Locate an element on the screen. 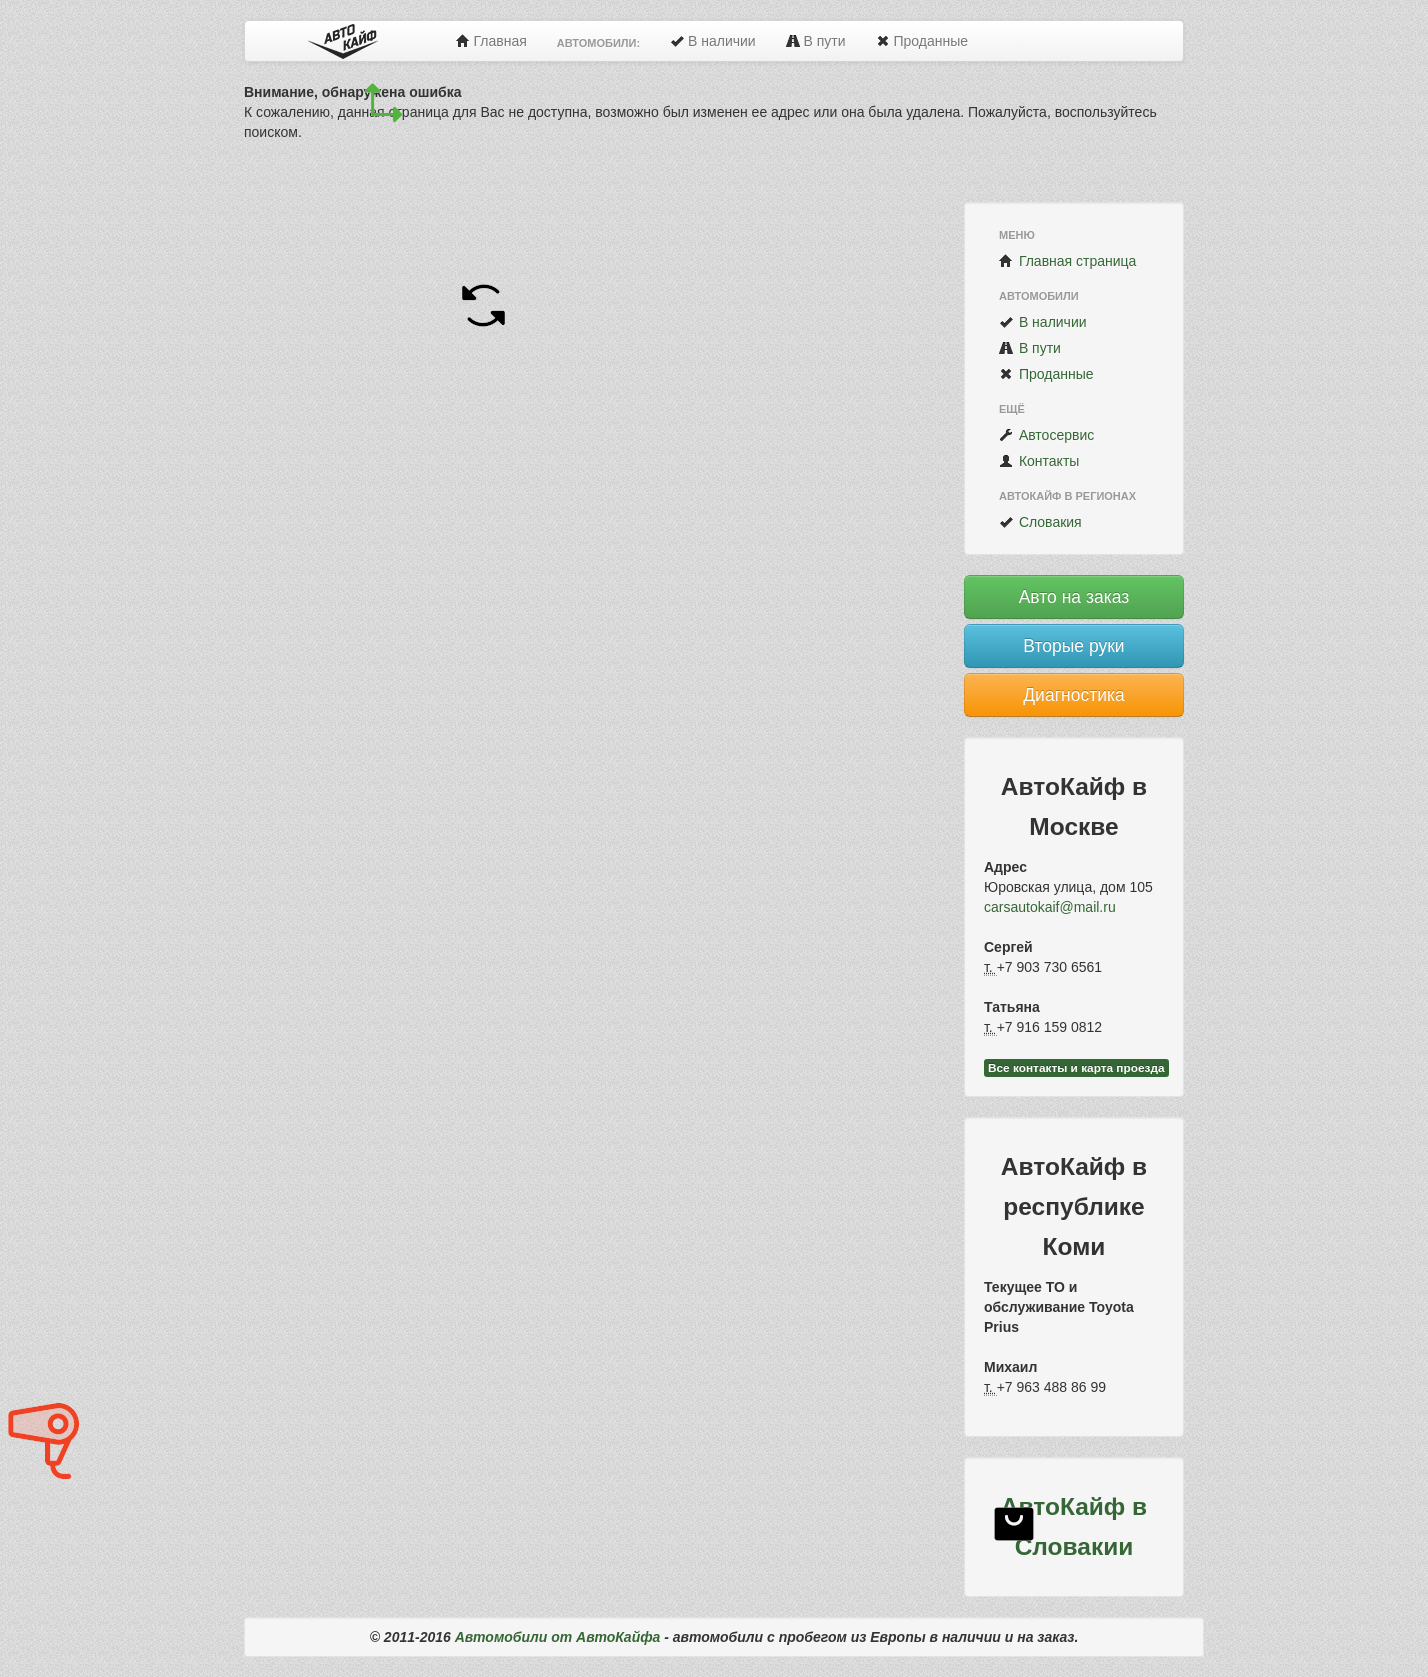 The image size is (1428, 1677). indicates a vector path or directional flow is located at coordinates (382, 102).